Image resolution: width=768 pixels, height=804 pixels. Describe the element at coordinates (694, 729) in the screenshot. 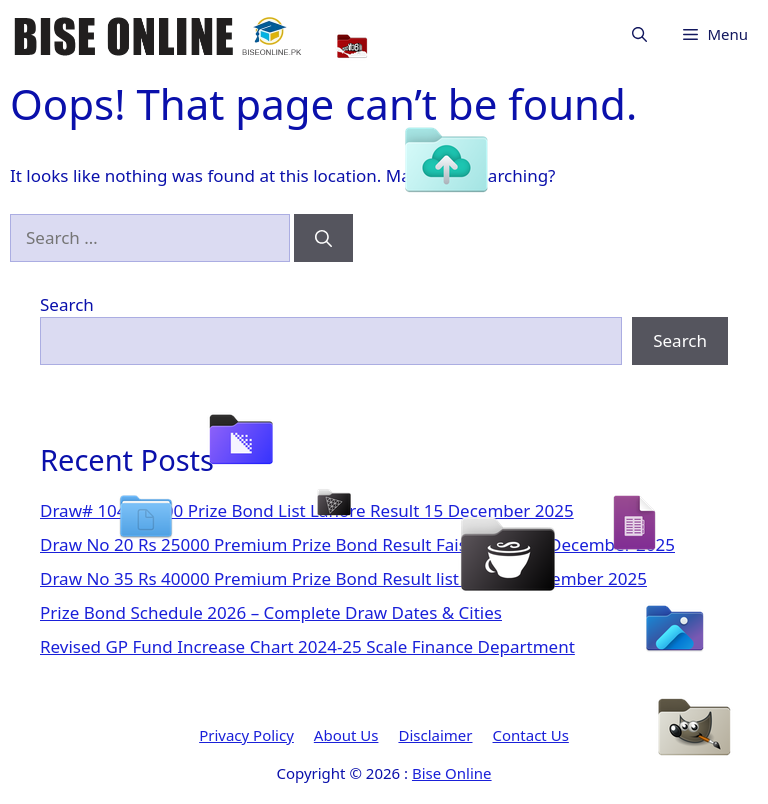

I see `open GIMP project files folder` at that location.